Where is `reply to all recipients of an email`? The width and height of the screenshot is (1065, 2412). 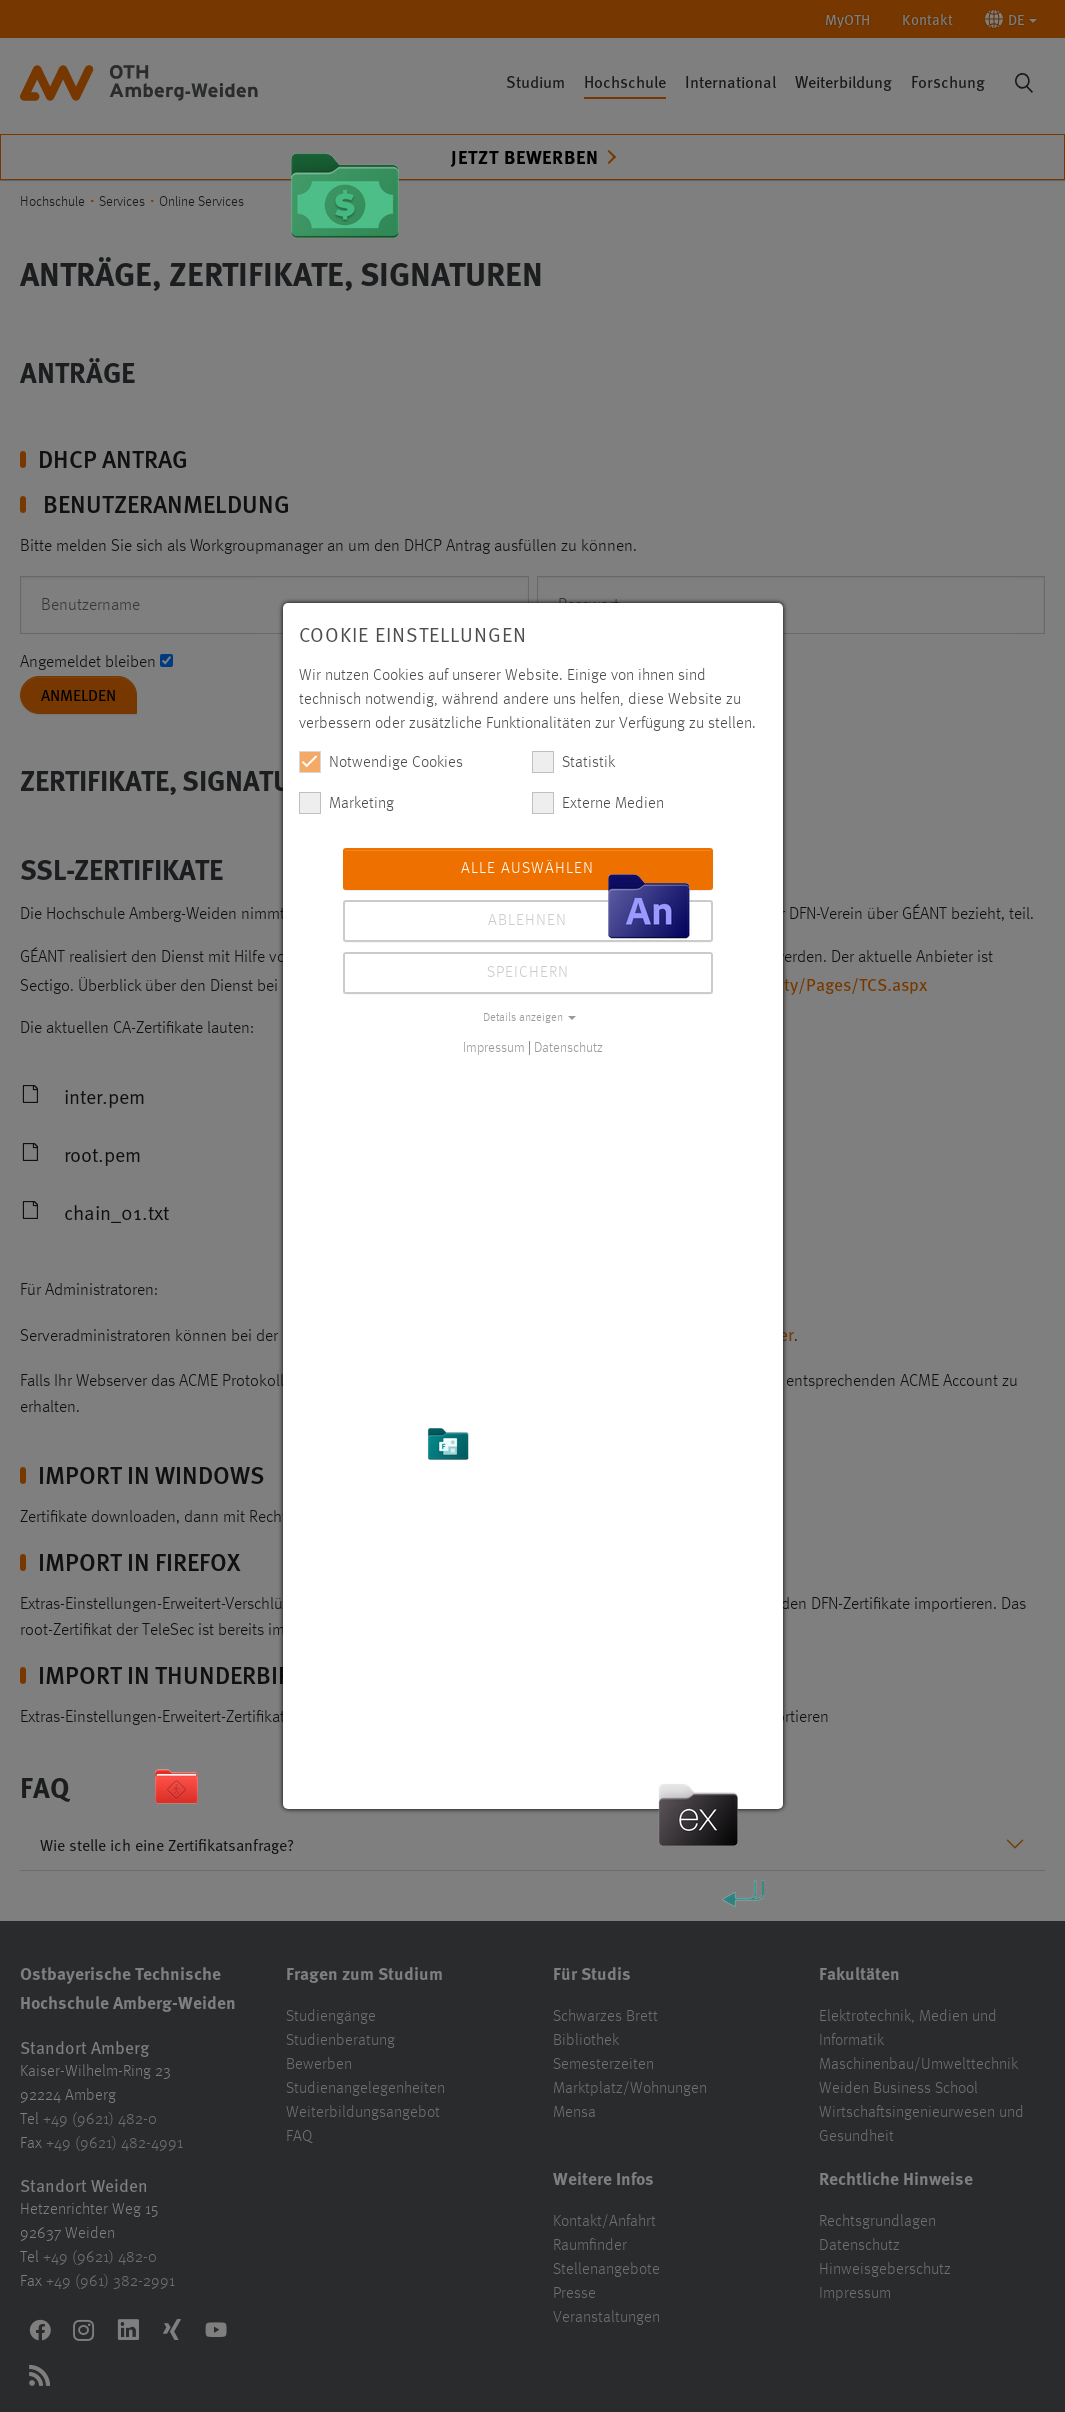
reply to all recipients of an email is located at coordinates (742, 1890).